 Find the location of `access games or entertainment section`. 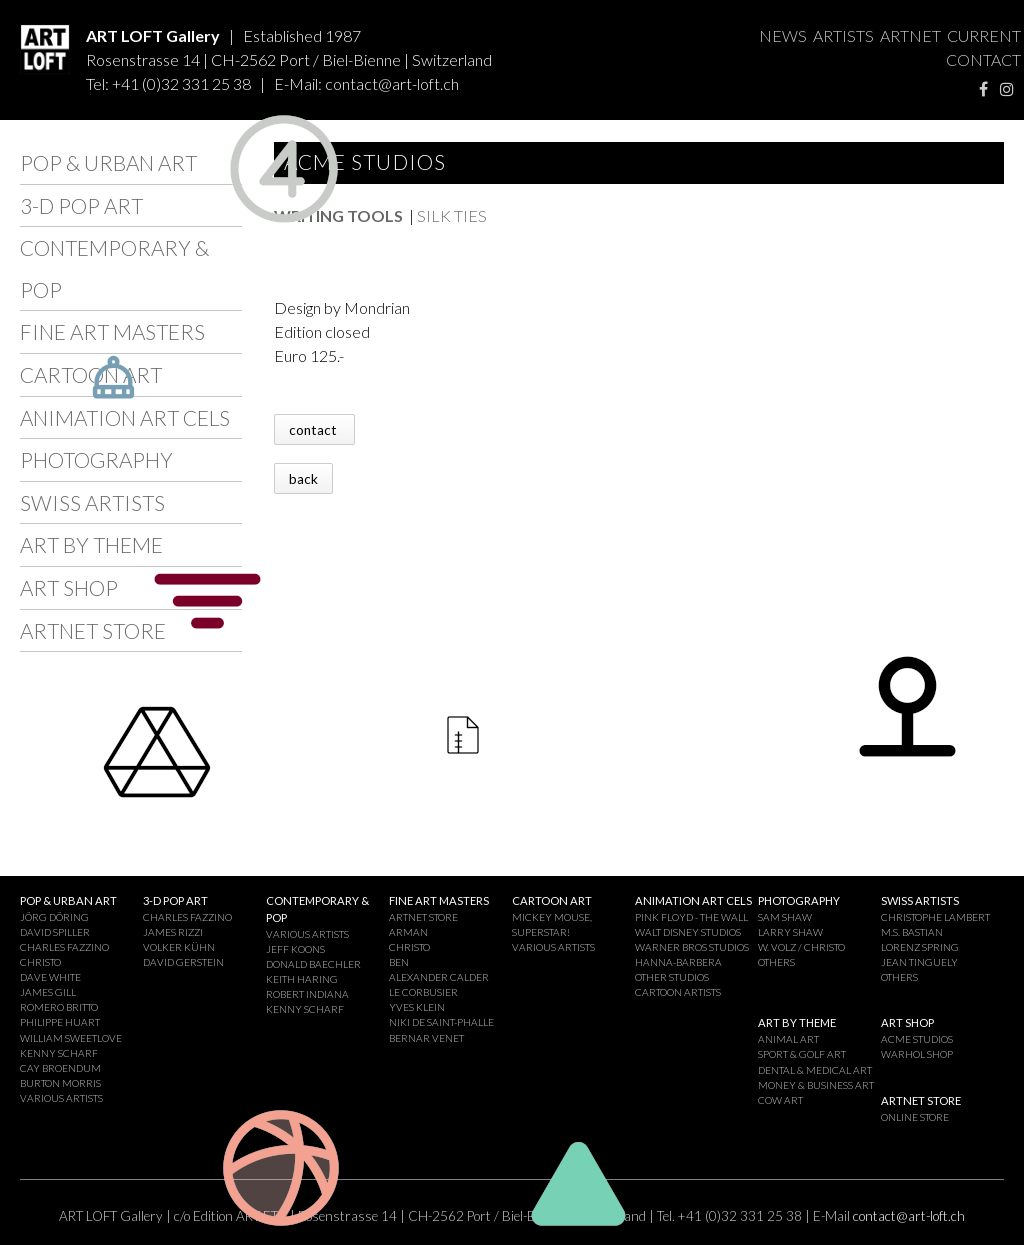

access games or entertainment section is located at coordinates (281, 1168).